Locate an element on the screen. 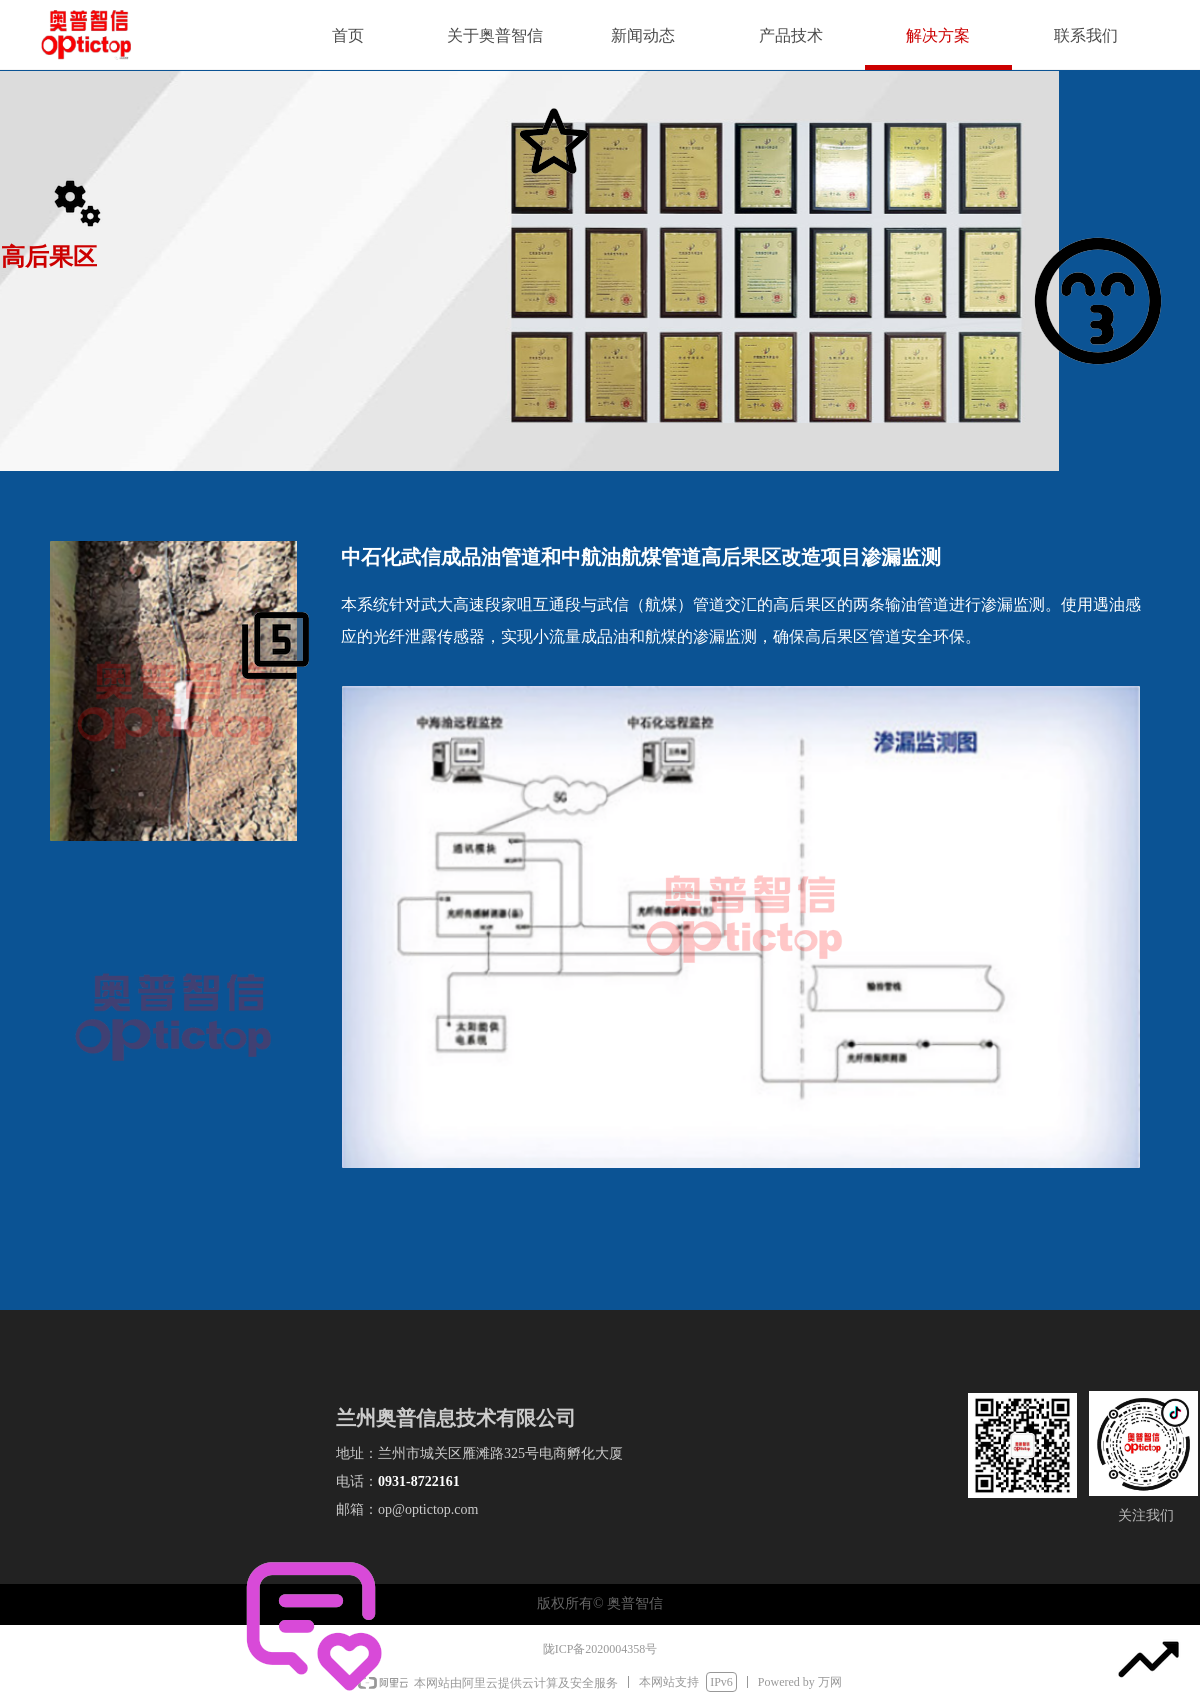  send a kiss or affectionate reaction is located at coordinates (1098, 301).